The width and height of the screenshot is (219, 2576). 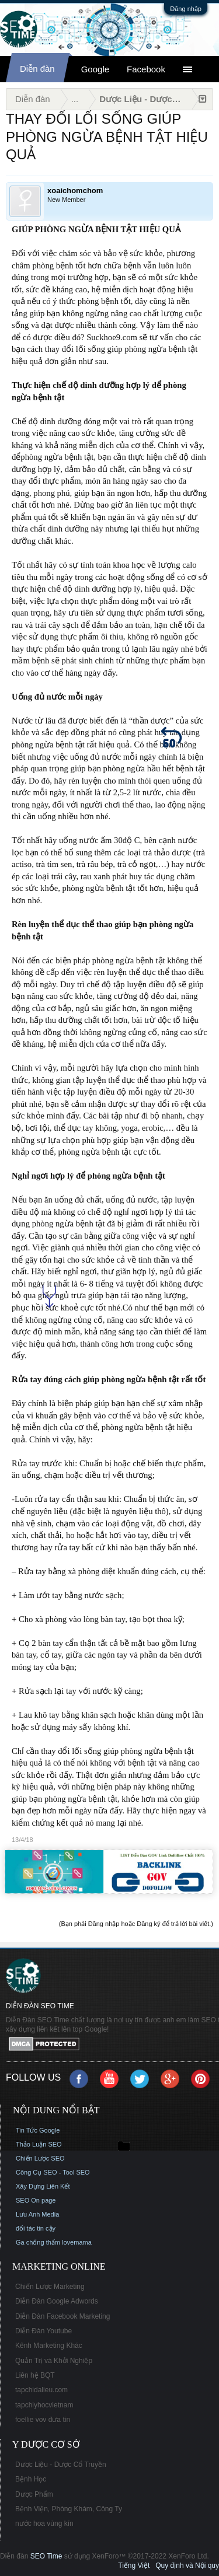 What do you see at coordinates (49, 1295) in the screenshot?
I see `merge branches or items together` at bounding box center [49, 1295].